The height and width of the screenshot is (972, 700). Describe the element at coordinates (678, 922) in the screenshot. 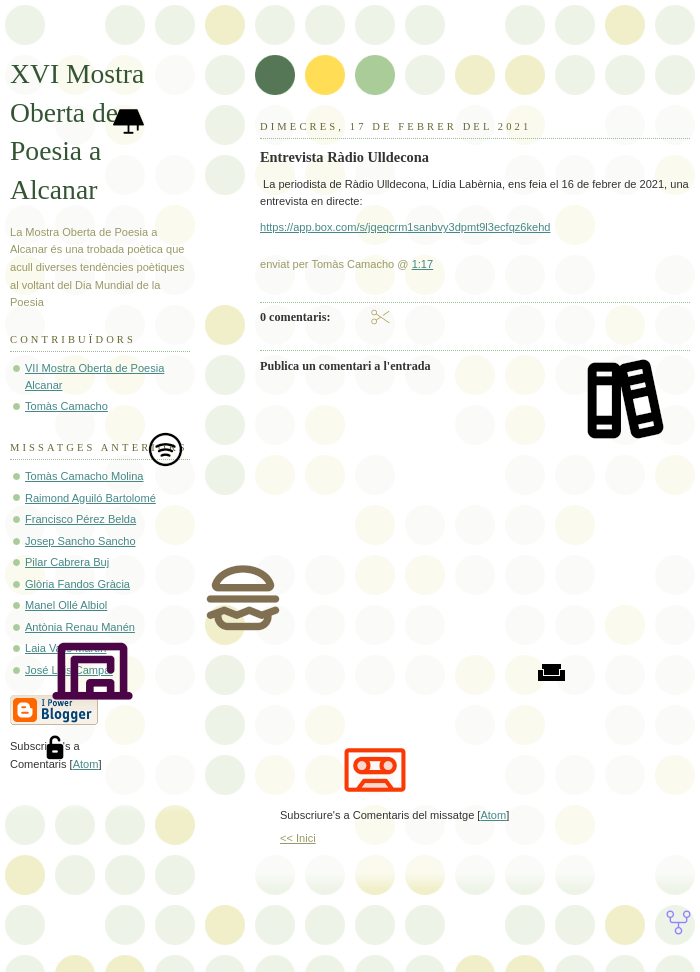

I see `fork a repository or branch` at that location.